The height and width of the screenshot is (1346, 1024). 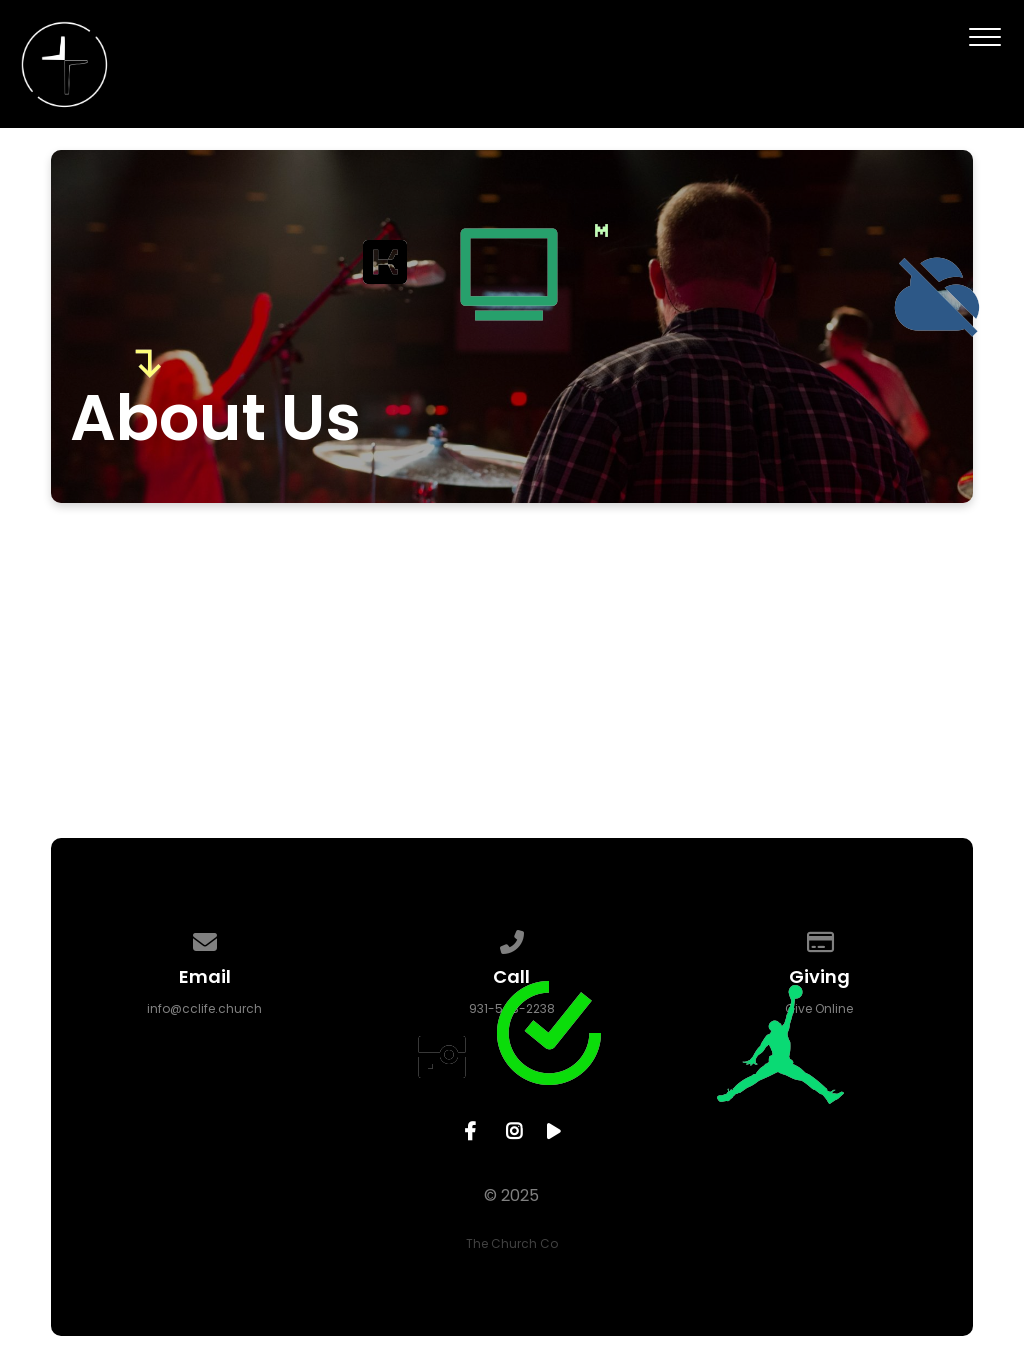 What do you see at coordinates (509, 272) in the screenshot?
I see `access tv or display settings` at bounding box center [509, 272].